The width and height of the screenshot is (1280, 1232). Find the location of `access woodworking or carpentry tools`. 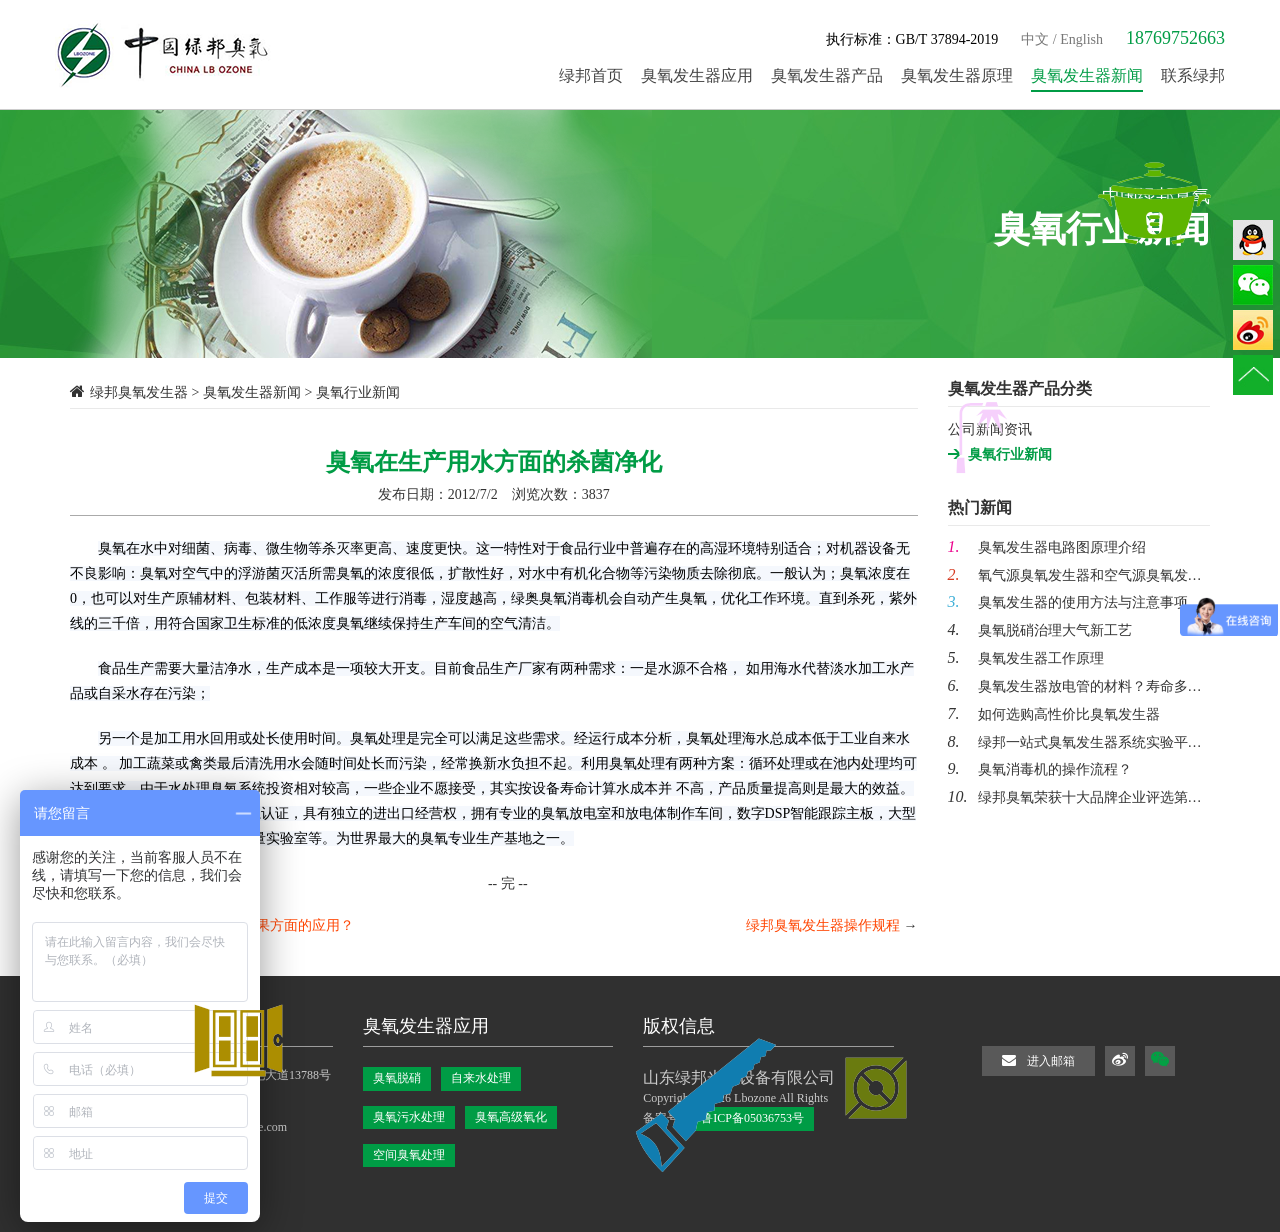

access woodworking or carpentry tools is located at coordinates (705, 1106).